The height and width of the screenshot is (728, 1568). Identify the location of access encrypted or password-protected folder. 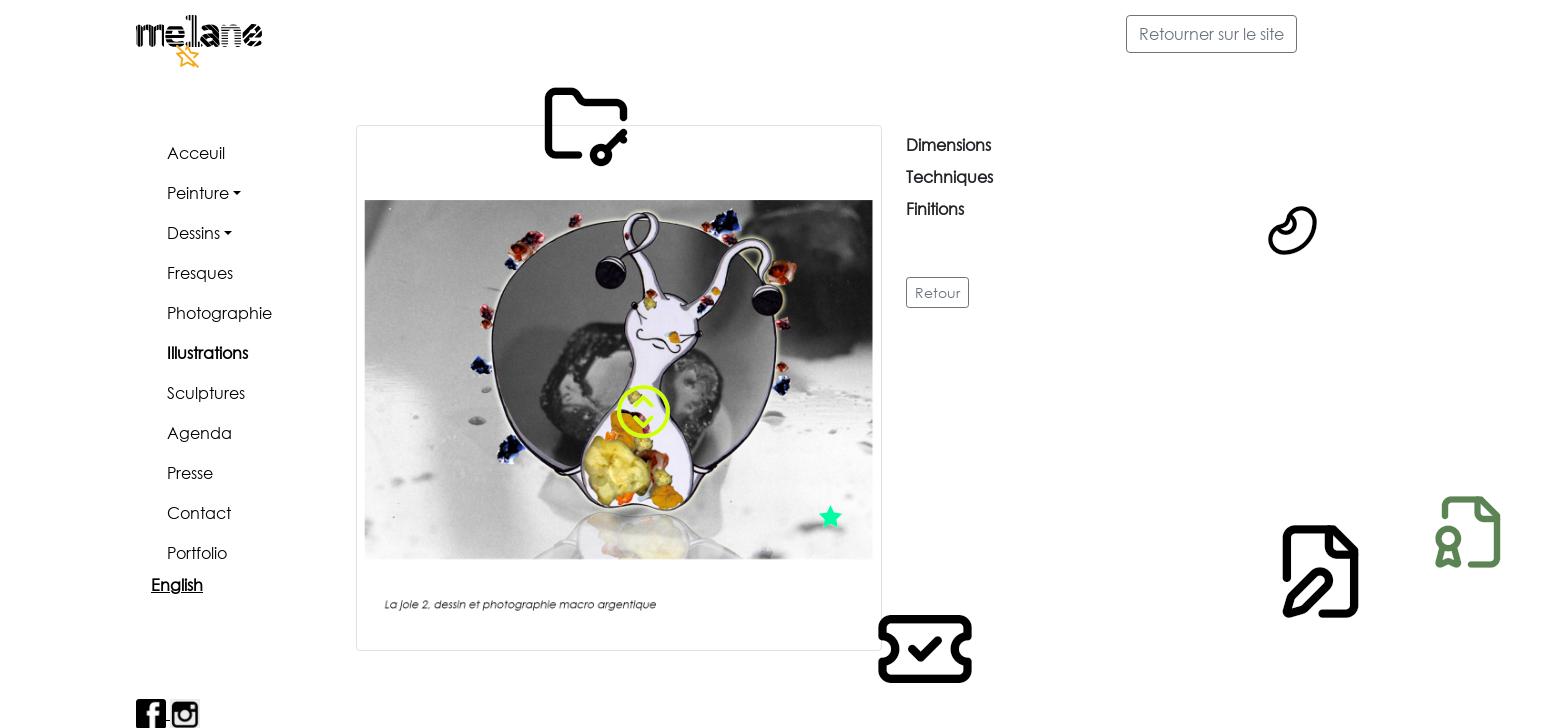
(586, 125).